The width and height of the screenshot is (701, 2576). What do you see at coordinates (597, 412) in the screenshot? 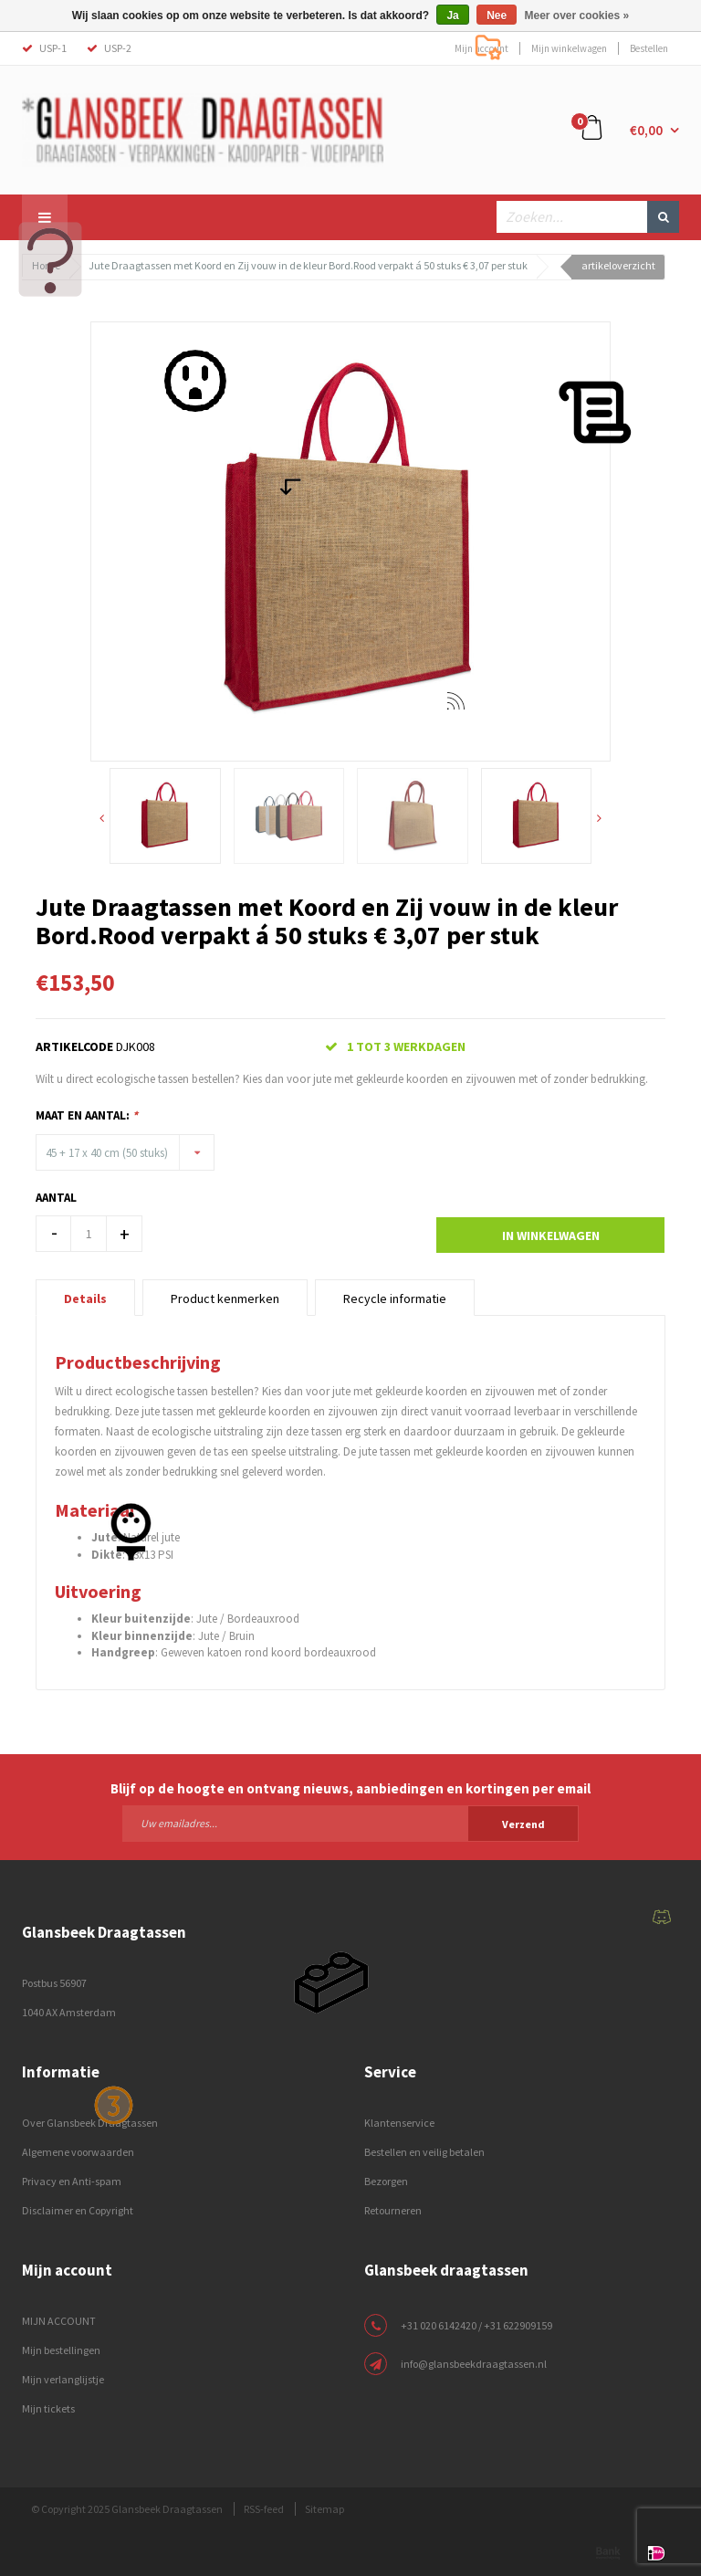
I see `view terms and conditions or legal documents` at bounding box center [597, 412].